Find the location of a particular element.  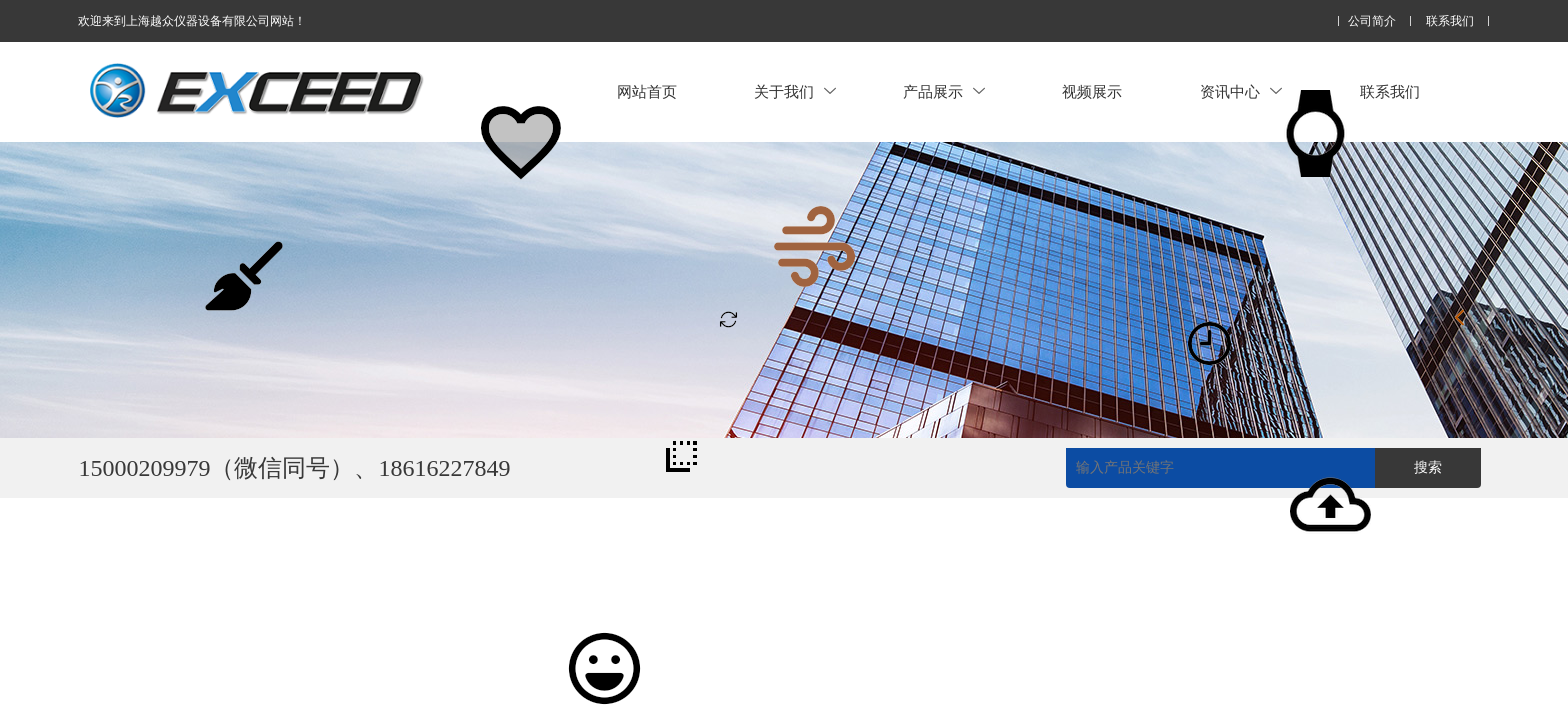

clear or clean up items is located at coordinates (244, 276).